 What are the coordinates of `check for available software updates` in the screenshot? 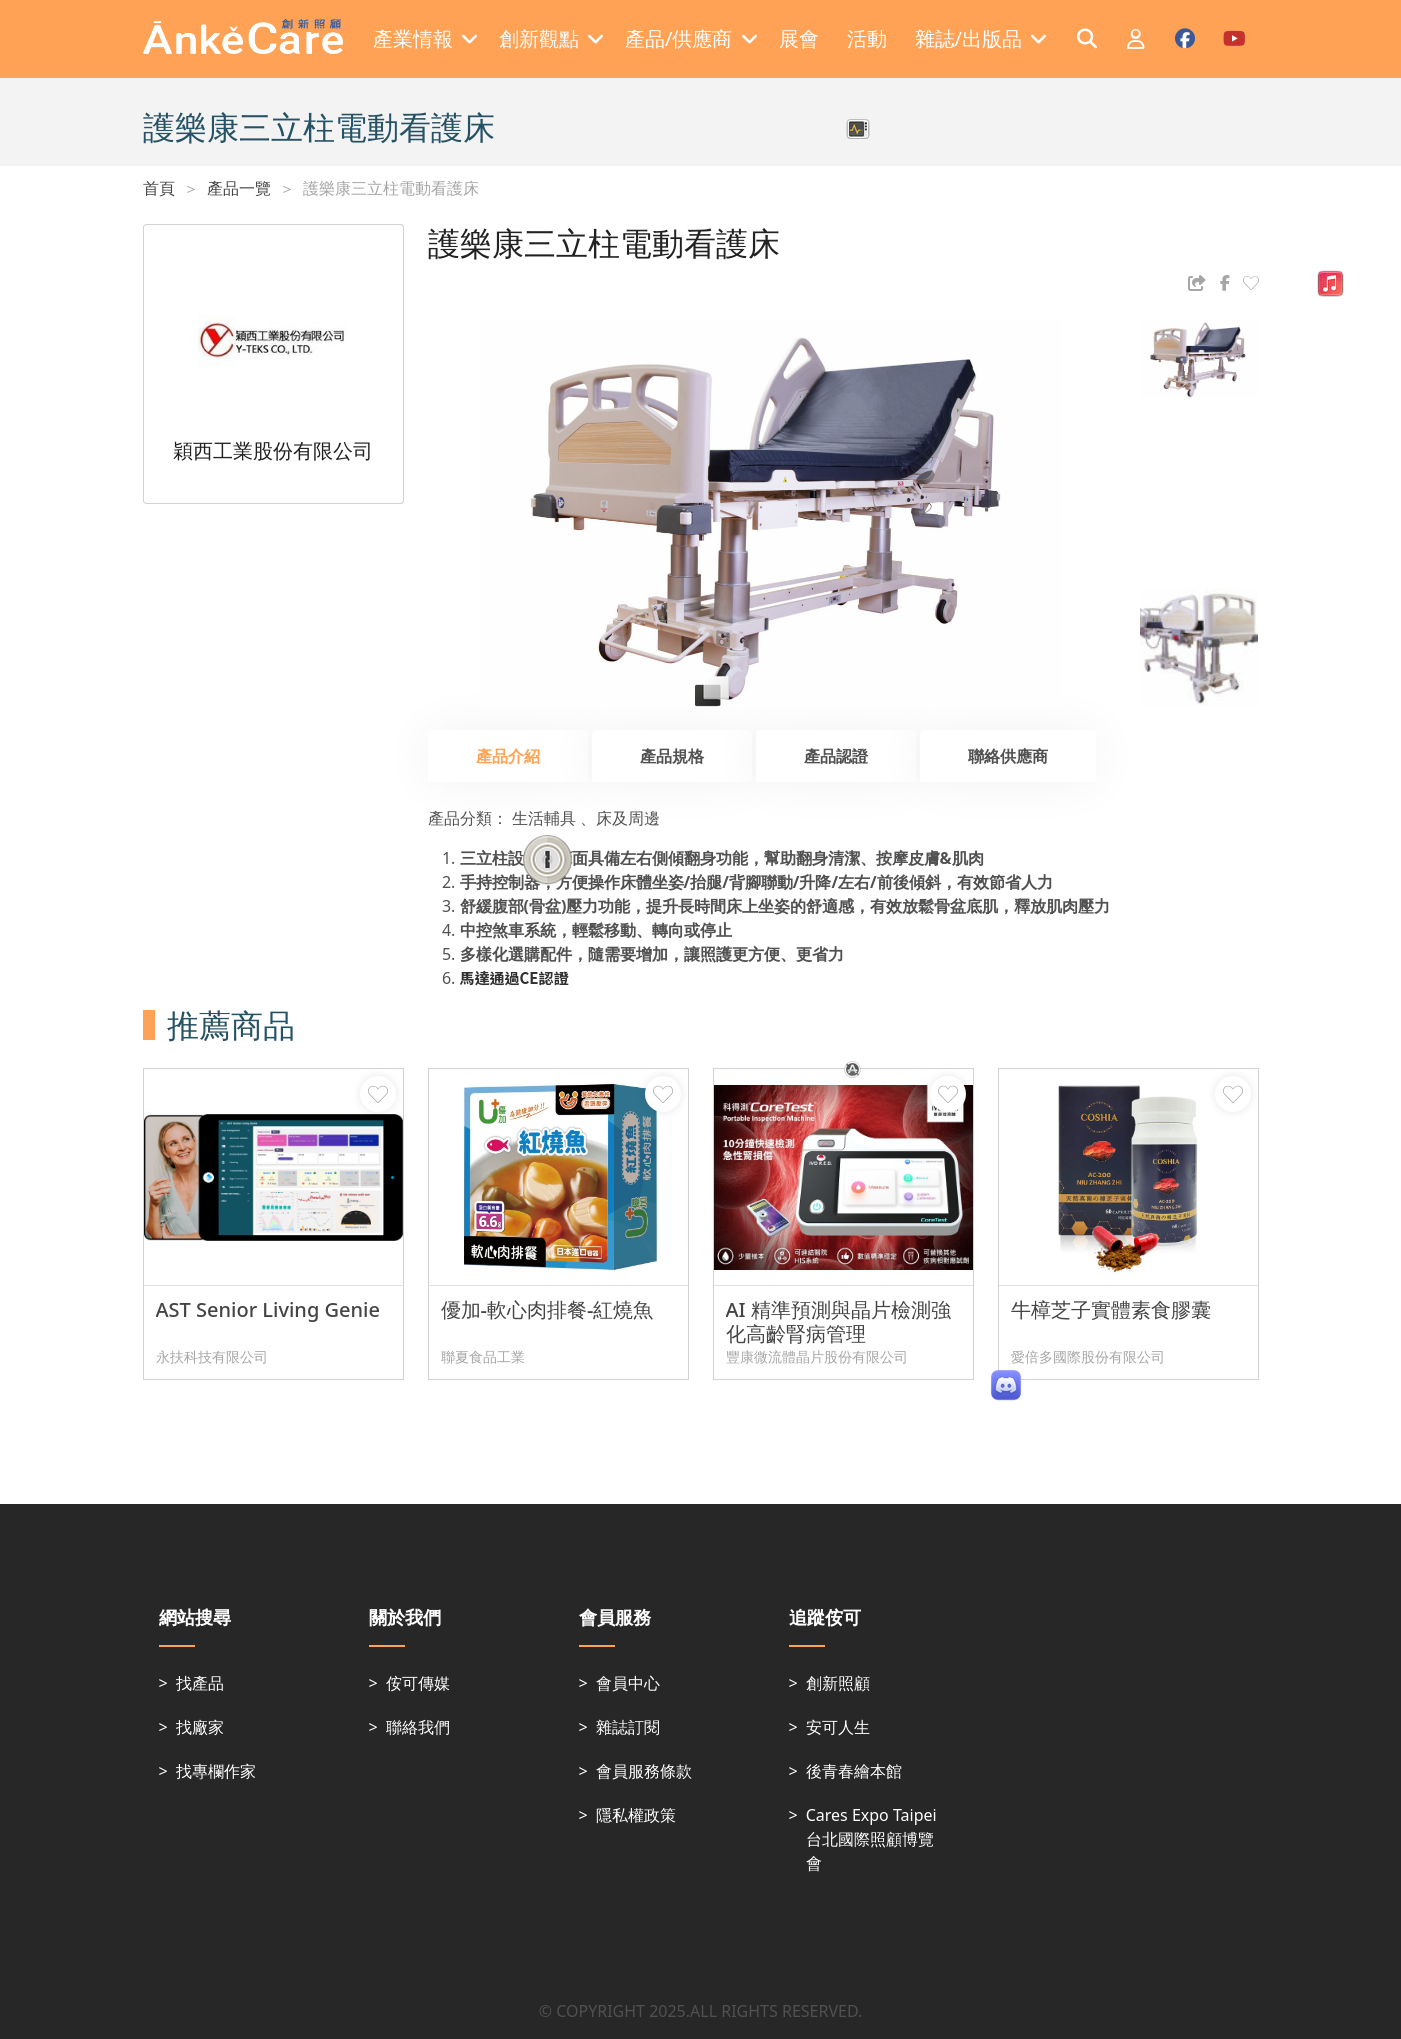 It's located at (852, 1069).